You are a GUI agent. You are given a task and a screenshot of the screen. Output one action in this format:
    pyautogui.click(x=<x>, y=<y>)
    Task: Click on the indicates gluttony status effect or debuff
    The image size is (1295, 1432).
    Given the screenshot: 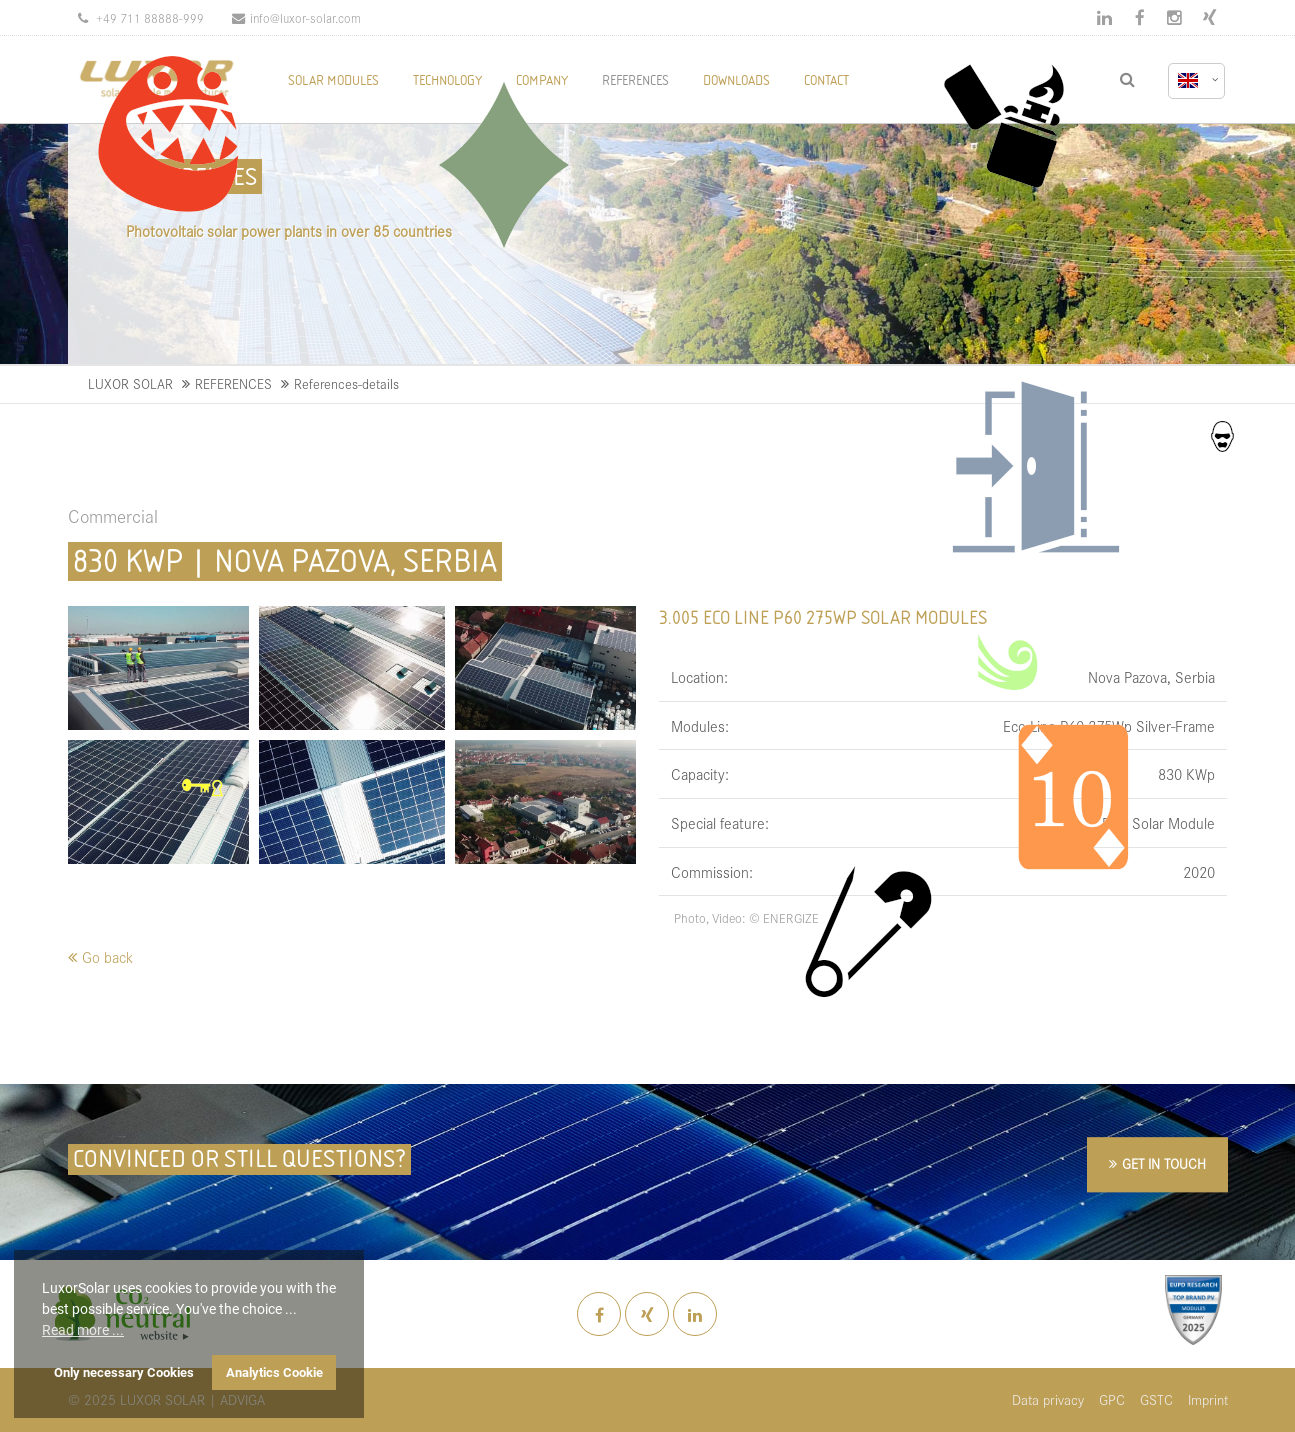 What is the action you would take?
    pyautogui.click(x=172, y=134)
    